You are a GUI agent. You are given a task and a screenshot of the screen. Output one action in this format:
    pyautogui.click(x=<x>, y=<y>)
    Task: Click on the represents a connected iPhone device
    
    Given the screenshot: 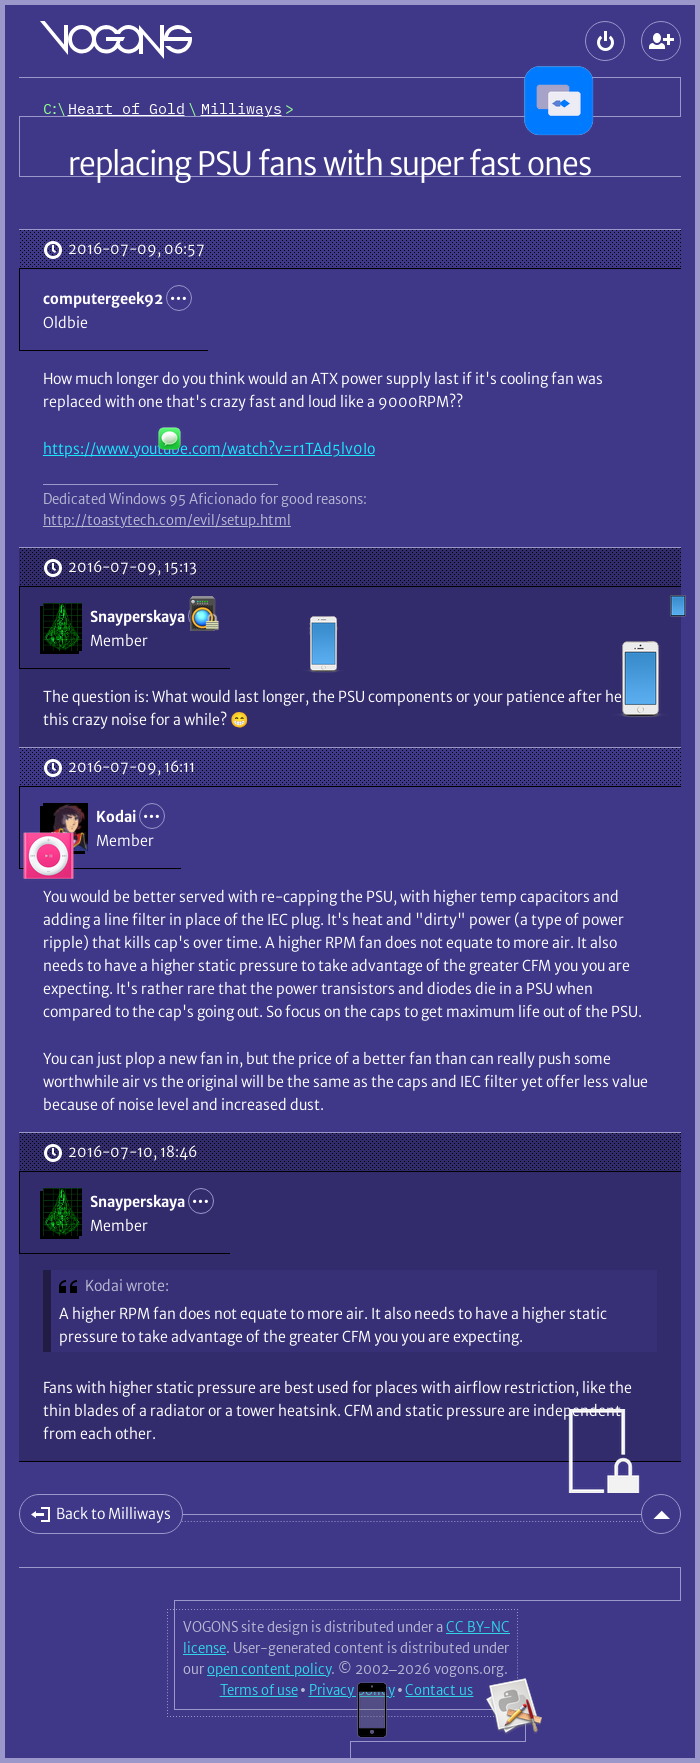 What is the action you would take?
    pyautogui.click(x=323, y=644)
    